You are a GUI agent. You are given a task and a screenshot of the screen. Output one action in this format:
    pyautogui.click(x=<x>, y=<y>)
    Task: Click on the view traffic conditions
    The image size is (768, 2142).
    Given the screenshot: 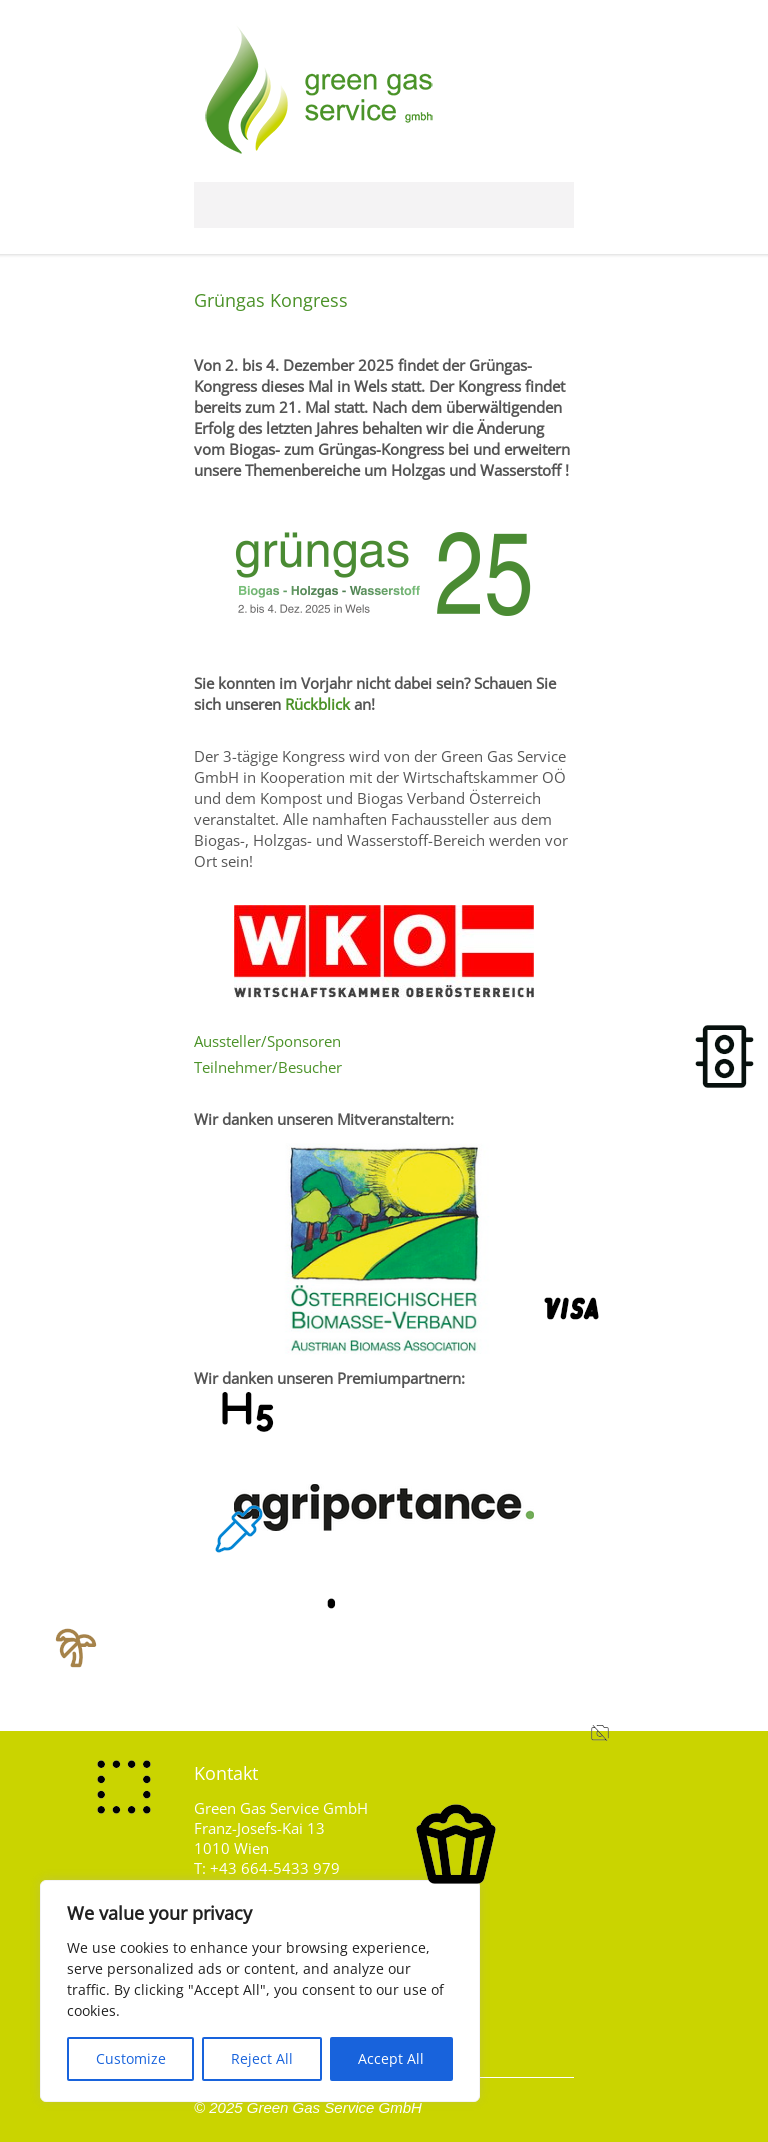 What is the action you would take?
    pyautogui.click(x=724, y=1056)
    